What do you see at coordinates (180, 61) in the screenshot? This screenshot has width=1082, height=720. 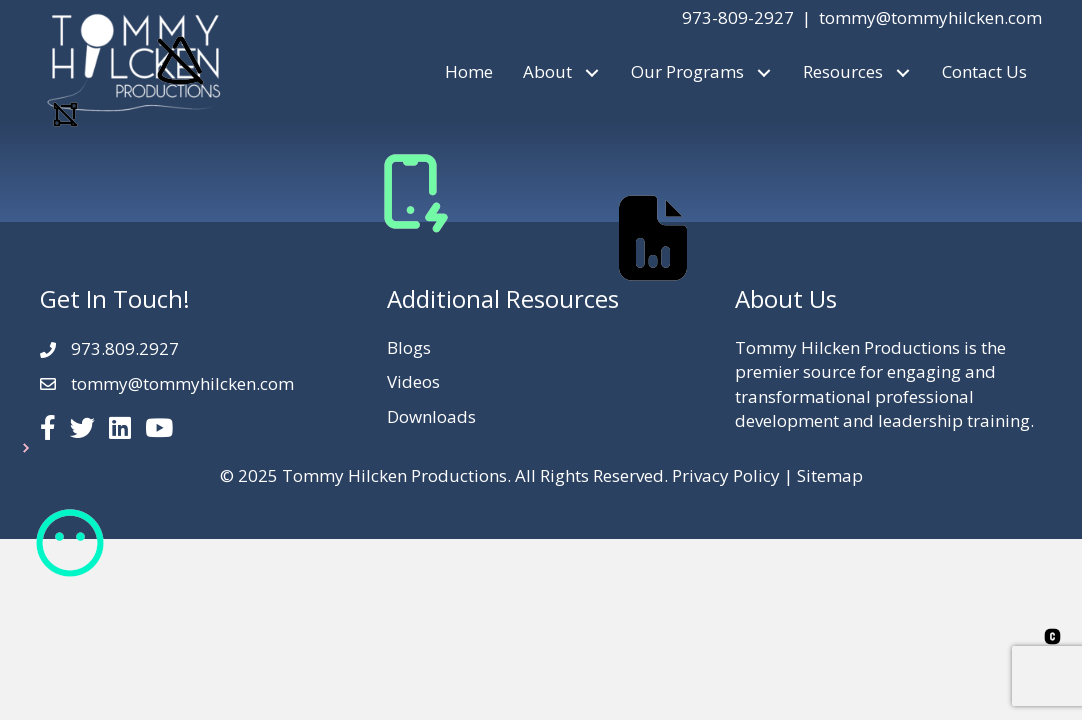 I see `disable construction or maintenance mode` at bounding box center [180, 61].